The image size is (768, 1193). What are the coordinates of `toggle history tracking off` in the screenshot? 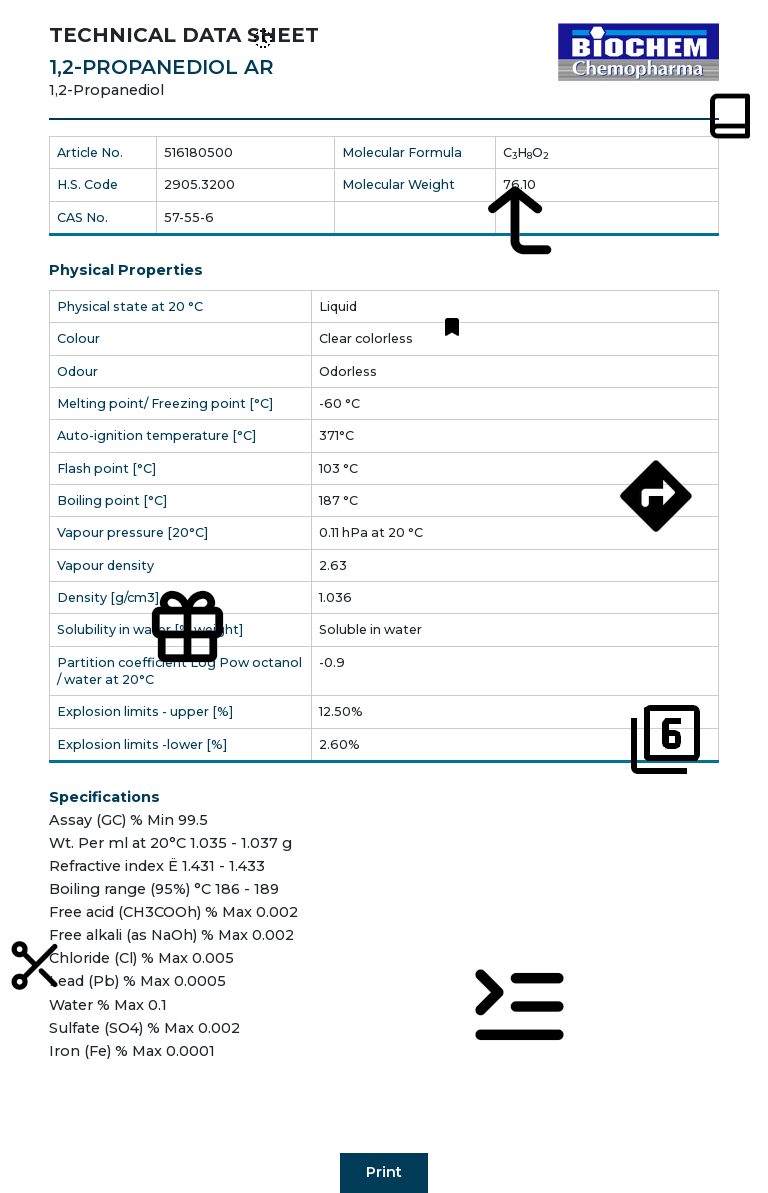 It's located at (263, 39).